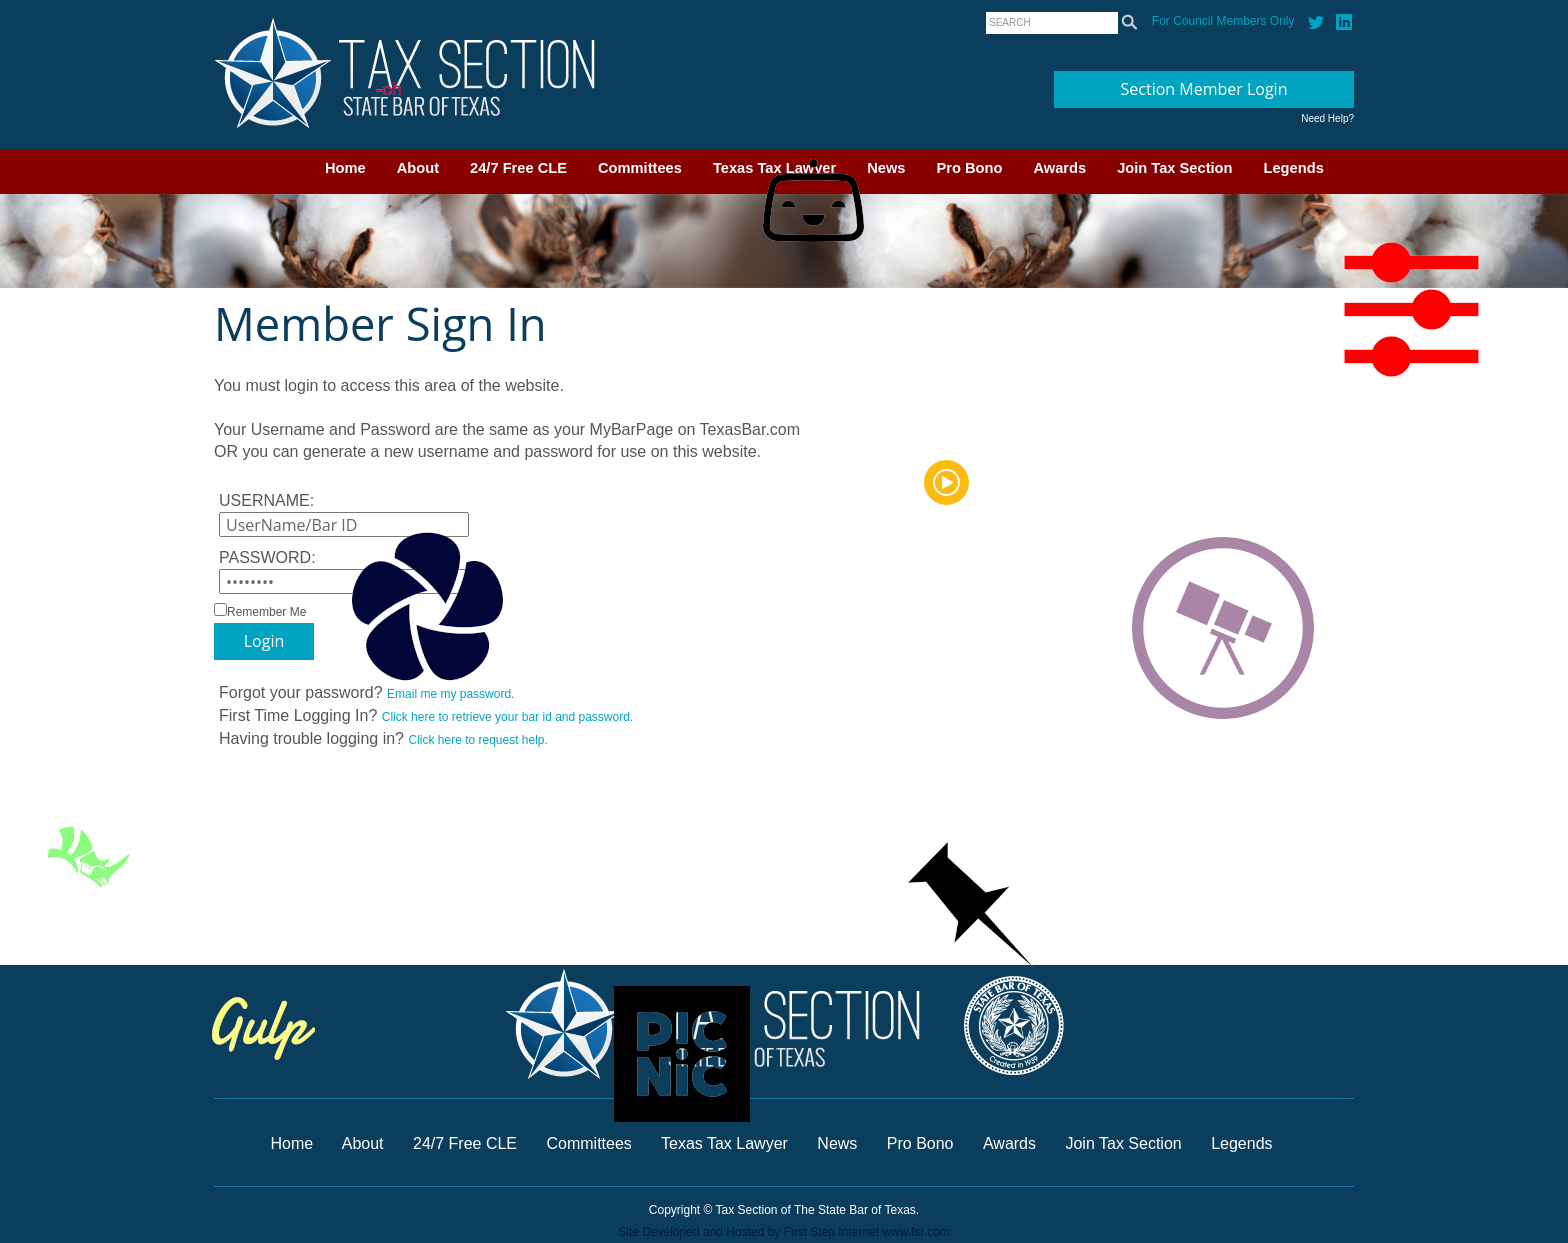  I want to click on open the Picnic grocery delivery app, so click(682, 1054).